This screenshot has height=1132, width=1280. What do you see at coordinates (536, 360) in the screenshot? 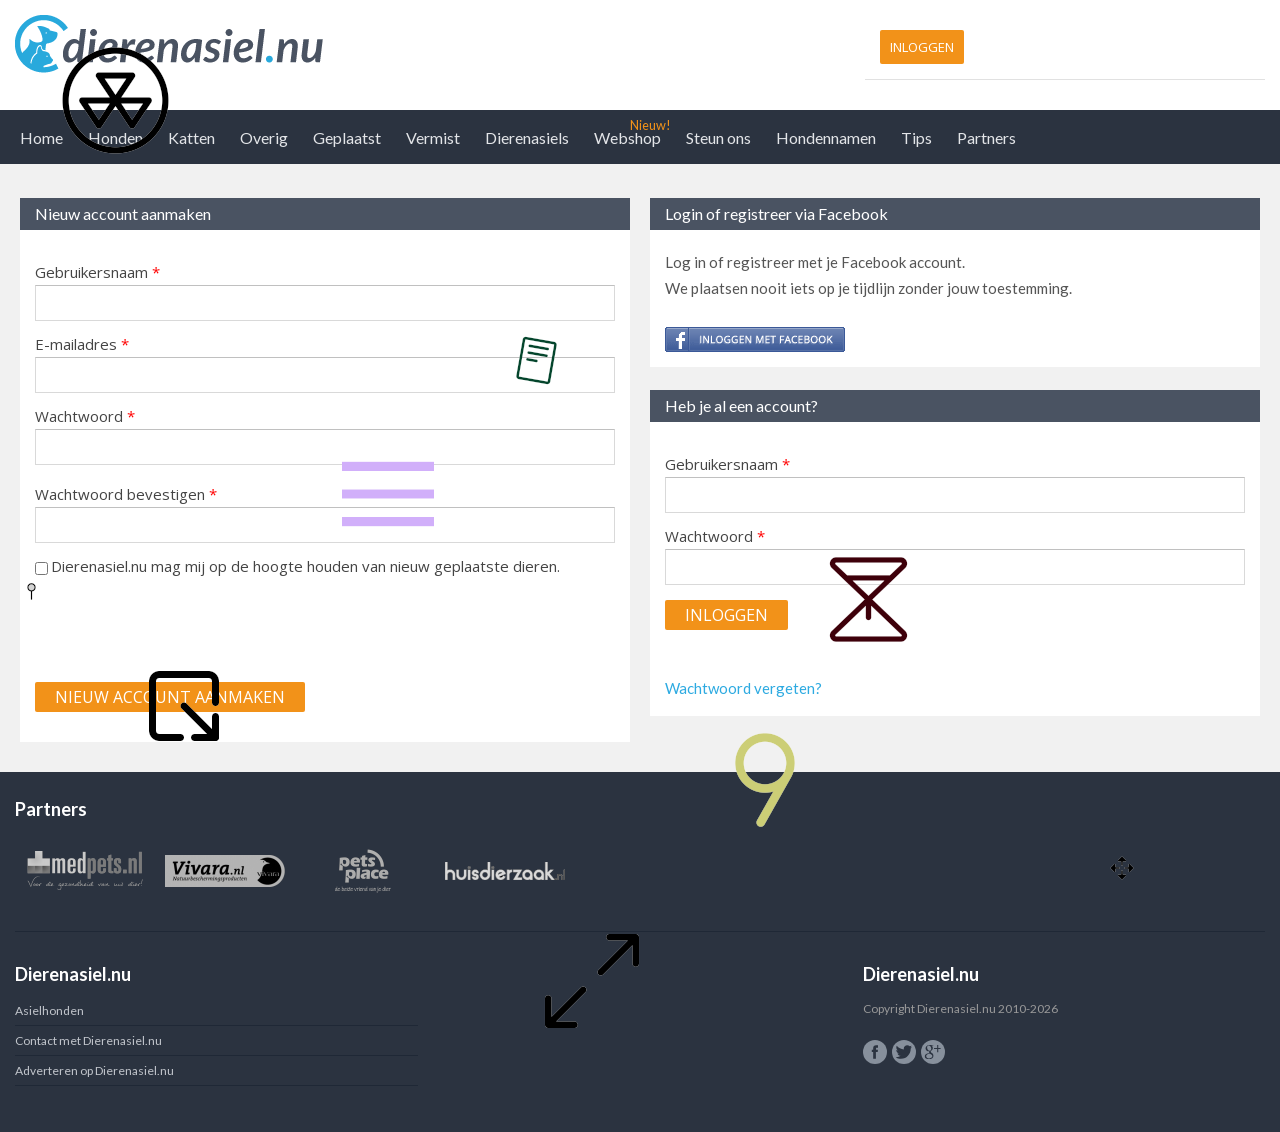
I see `view your resume or CV` at bounding box center [536, 360].